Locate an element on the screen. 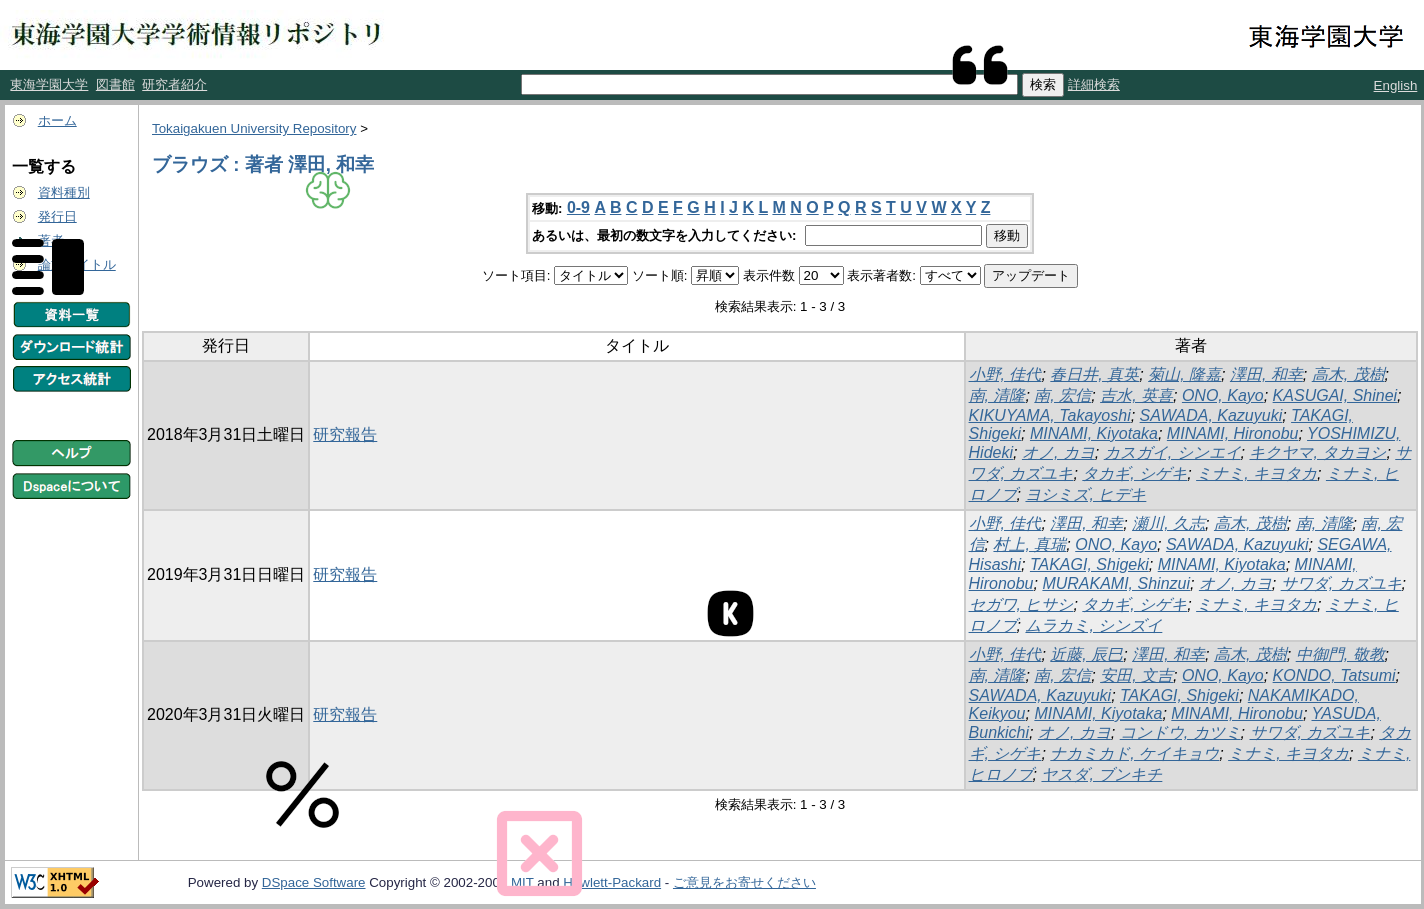 This screenshot has height=909, width=1424. indicates items starting with the letter K is located at coordinates (730, 613).